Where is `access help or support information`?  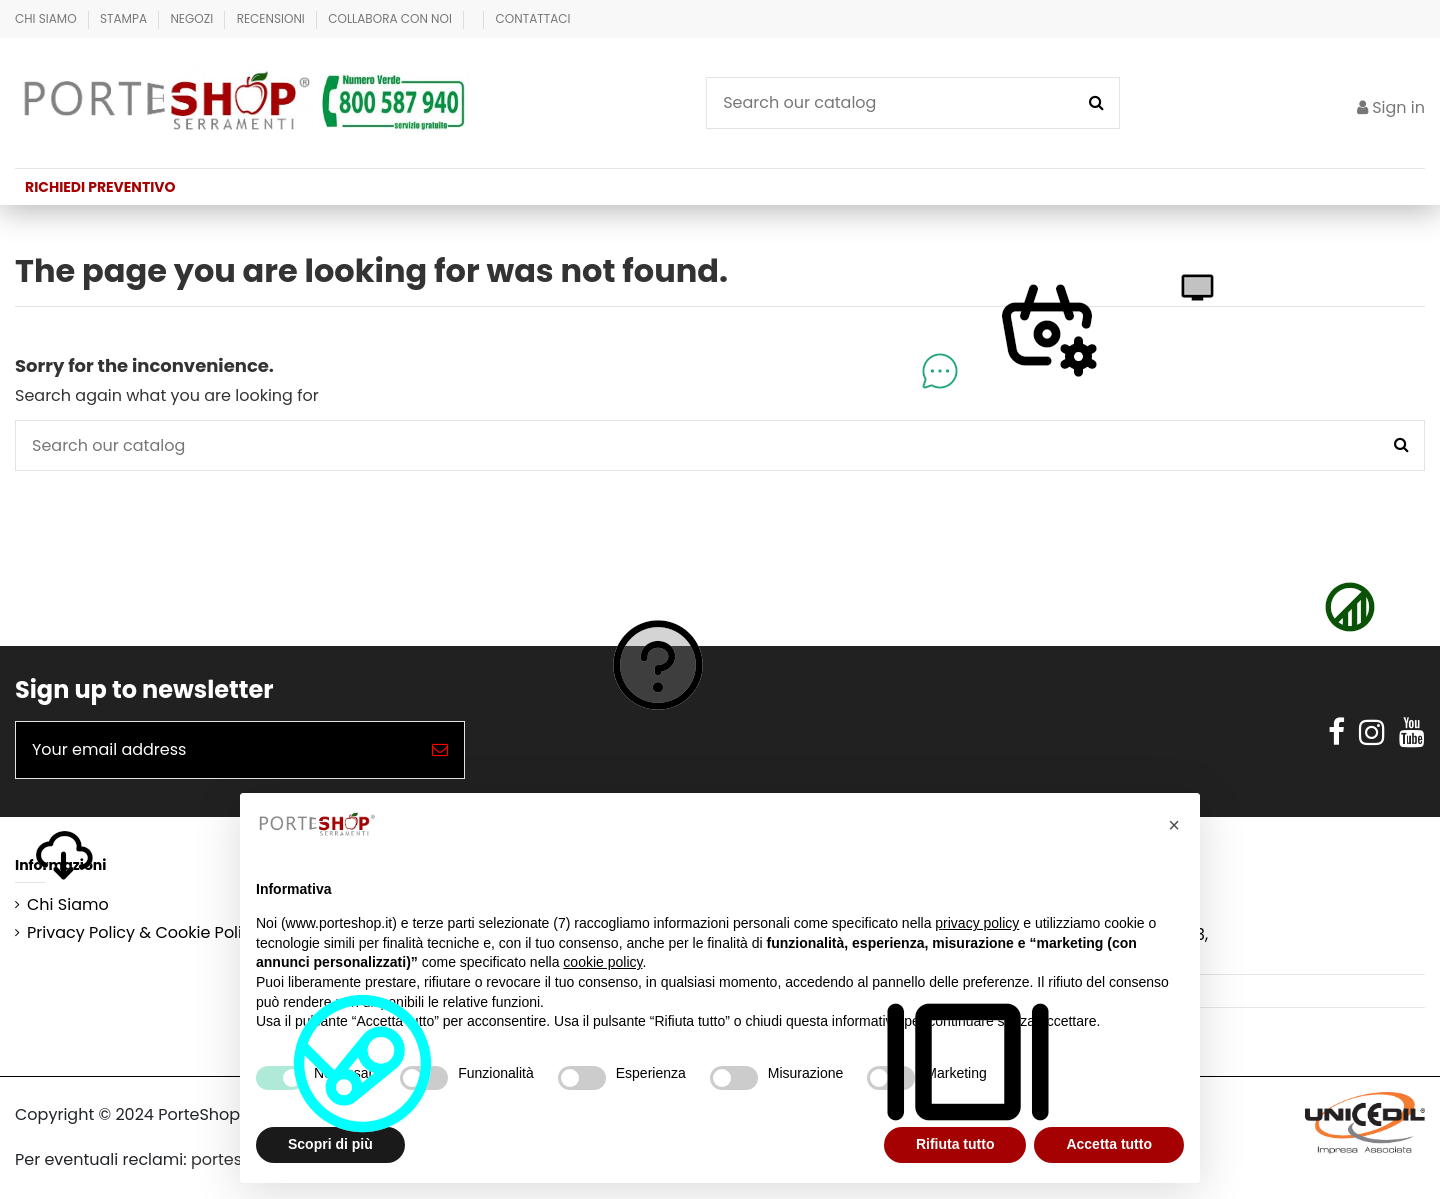 access help or support information is located at coordinates (658, 665).